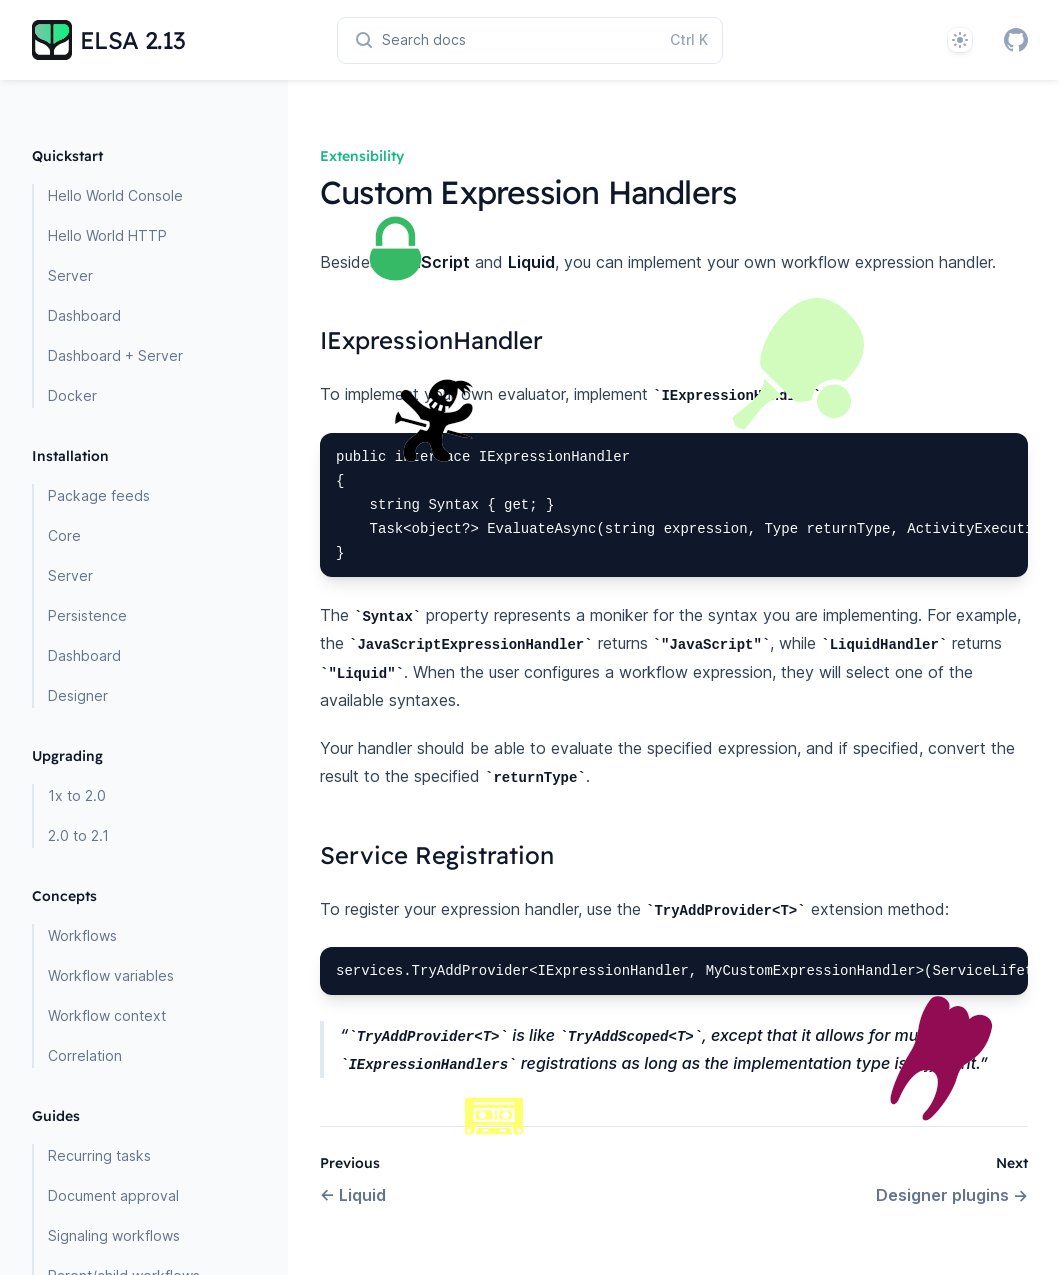  What do you see at coordinates (940, 1057) in the screenshot?
I see `access dental health information` at bounding box center [940, 1057].